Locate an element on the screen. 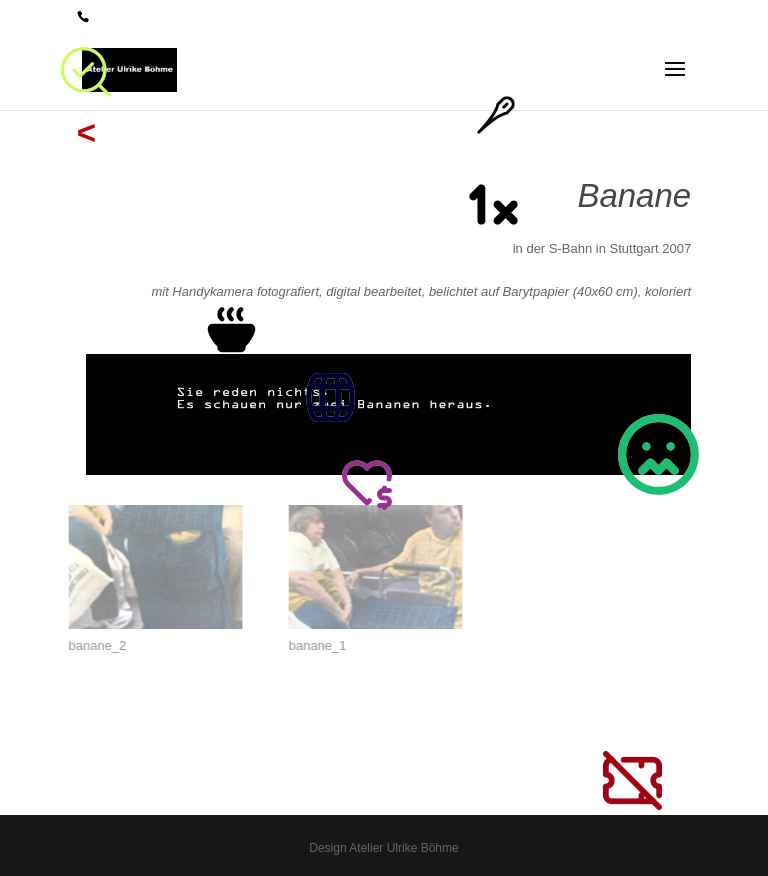  ticket unavailable or sold out is located at coordinates (632, 780).